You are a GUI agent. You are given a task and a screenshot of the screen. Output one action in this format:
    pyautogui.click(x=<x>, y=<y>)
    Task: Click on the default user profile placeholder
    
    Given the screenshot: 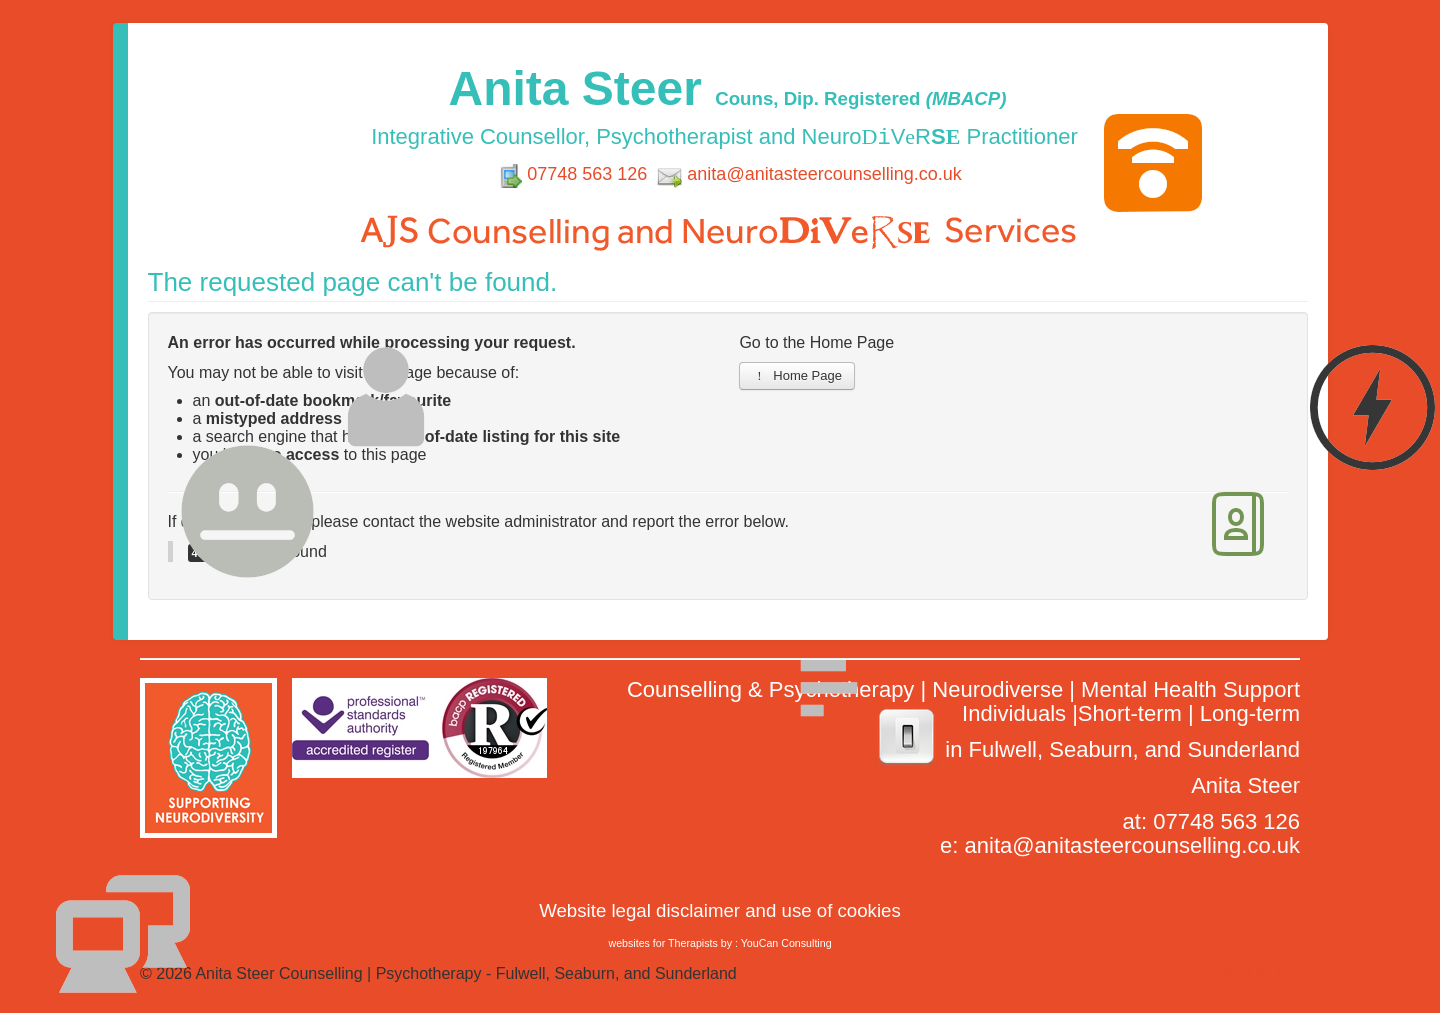 What is the action you would take?
    pyautogui.click(x=386, y=393)
    